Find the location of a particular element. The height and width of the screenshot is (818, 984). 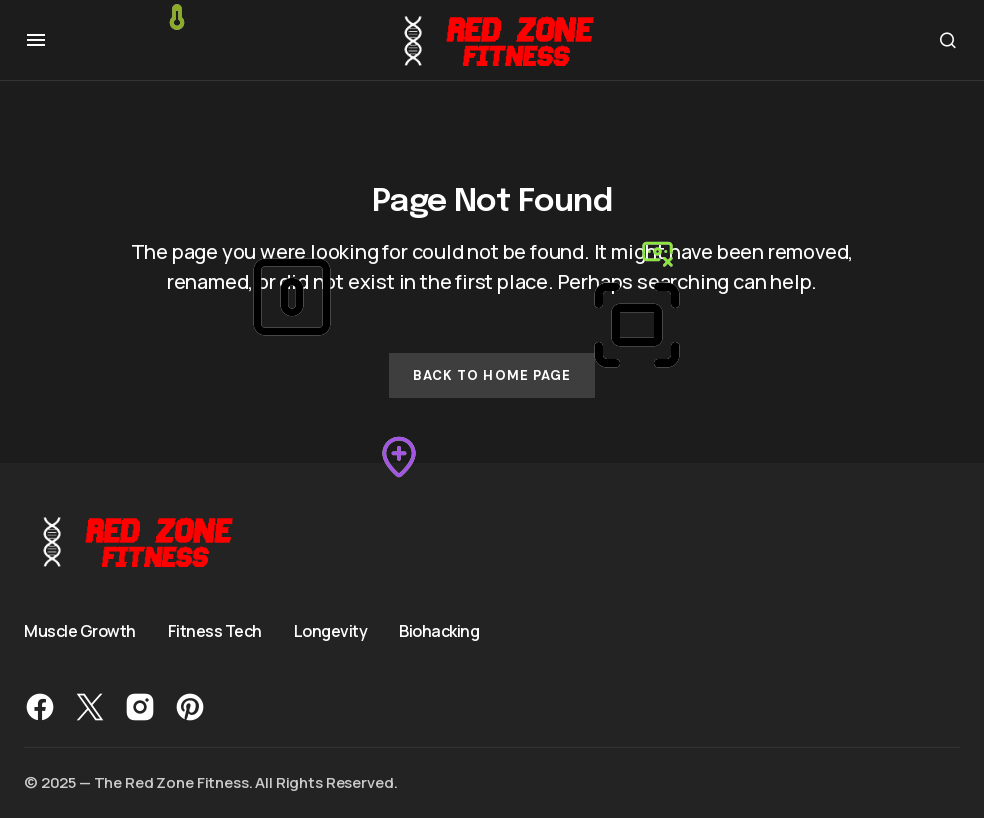

add a new location pin is located at coordinates (399, 457).